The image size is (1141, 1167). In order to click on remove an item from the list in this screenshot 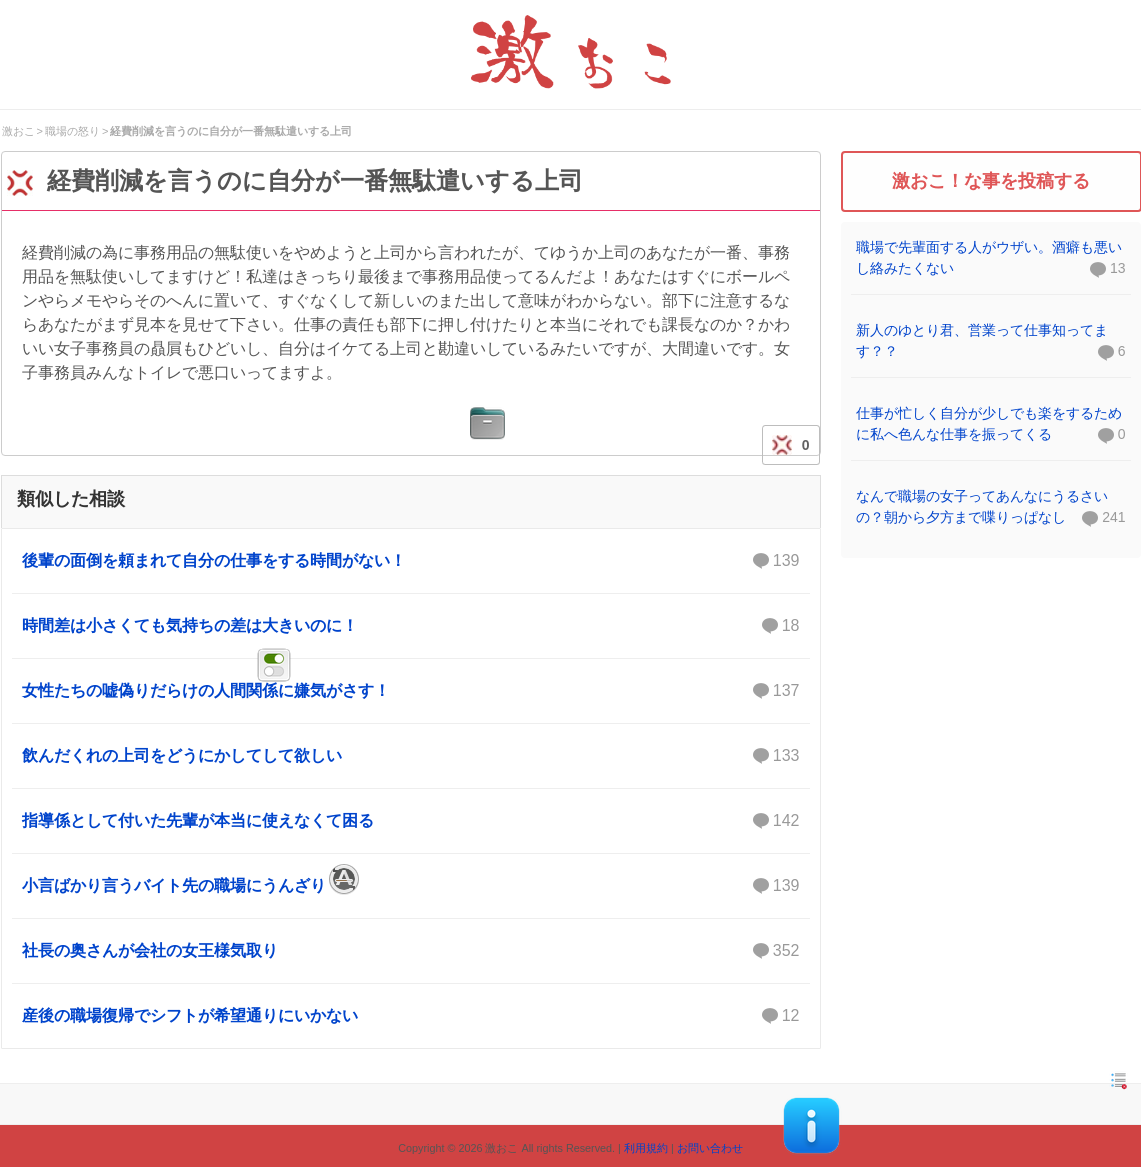, I will do `click(1118, 1080)`.